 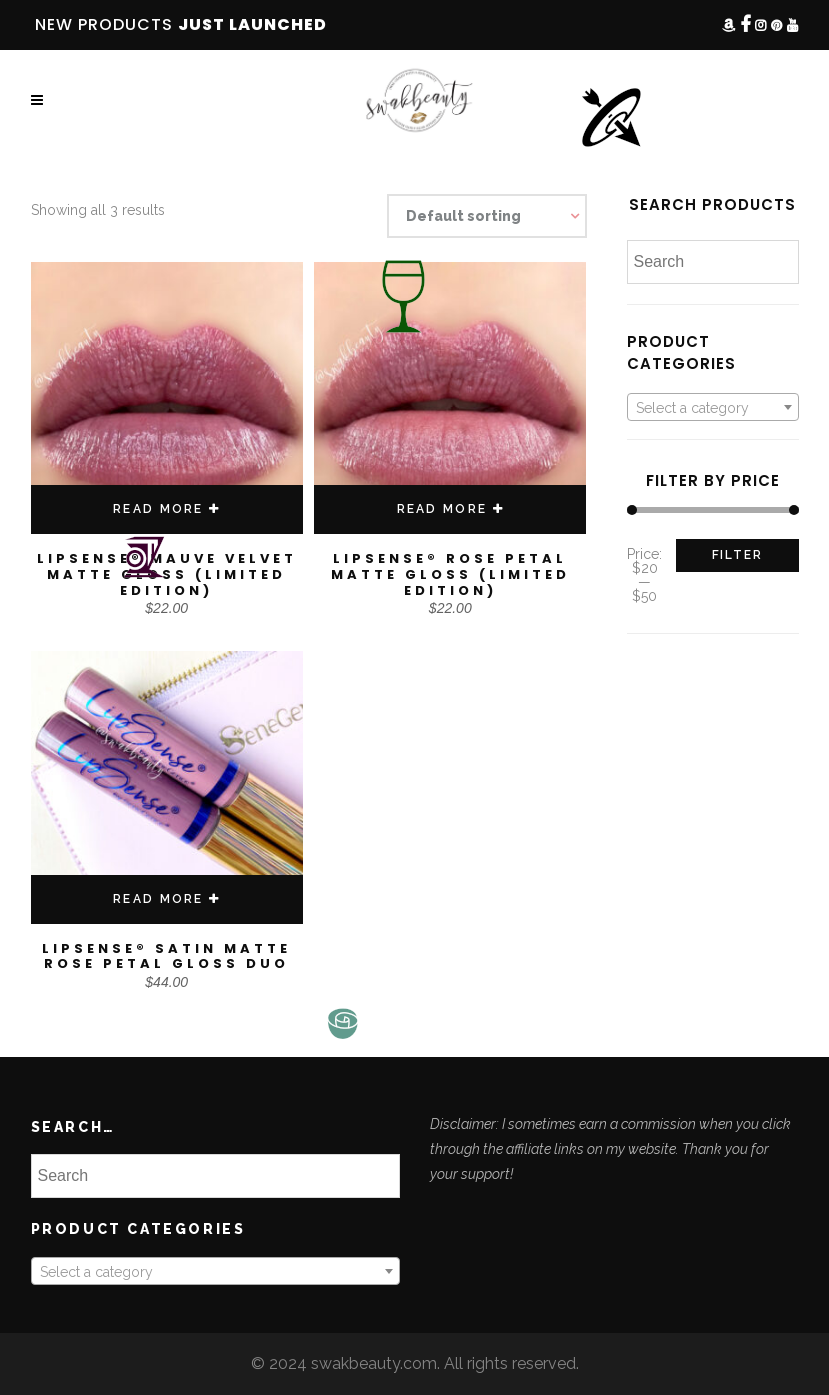 What do you see at coordinates (611, 117) in the screenshot?
I see `activate rapid or accelerated movement` at bounding box center [611, 117].